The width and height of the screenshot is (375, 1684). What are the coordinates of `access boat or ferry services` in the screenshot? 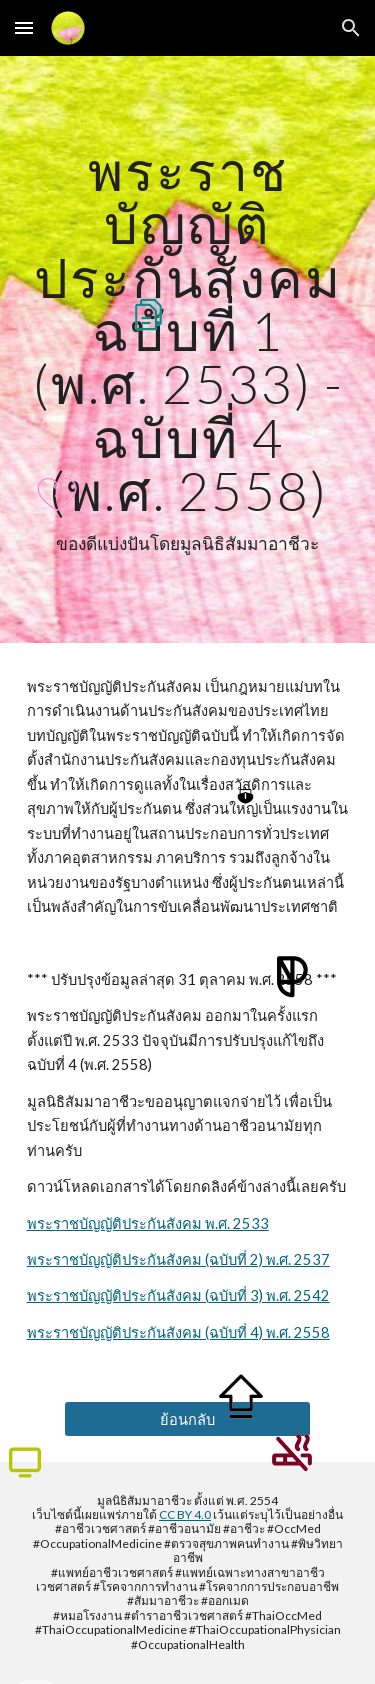 It's located at (245, 795).